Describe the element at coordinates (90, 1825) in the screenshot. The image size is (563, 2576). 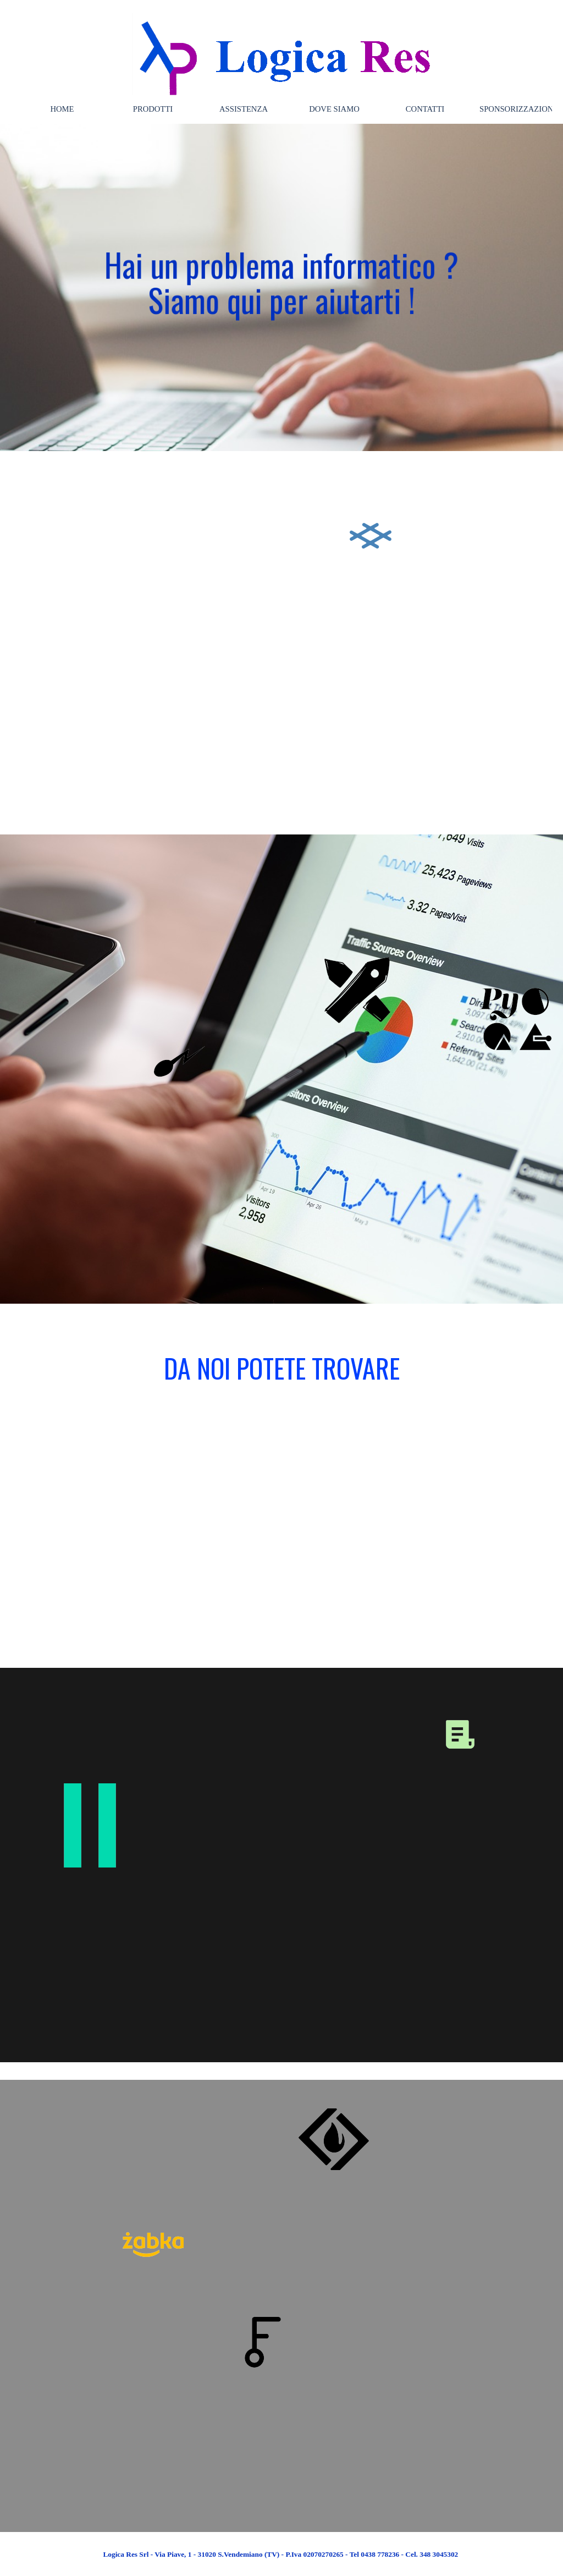
I see `open the ElevenLabs app` at that location.